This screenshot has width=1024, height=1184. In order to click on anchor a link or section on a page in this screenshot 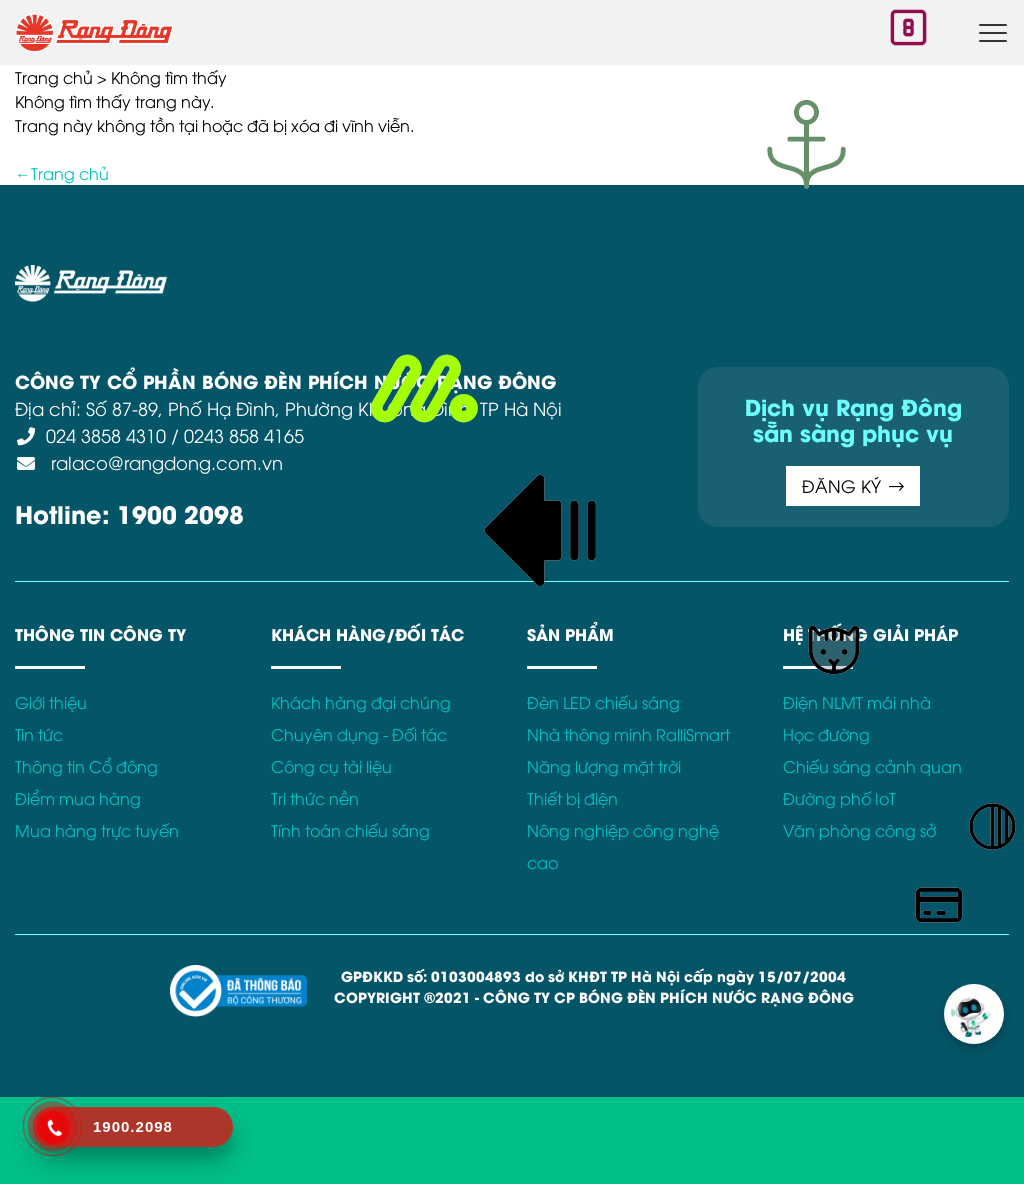, I will do `click(806, 142)`.